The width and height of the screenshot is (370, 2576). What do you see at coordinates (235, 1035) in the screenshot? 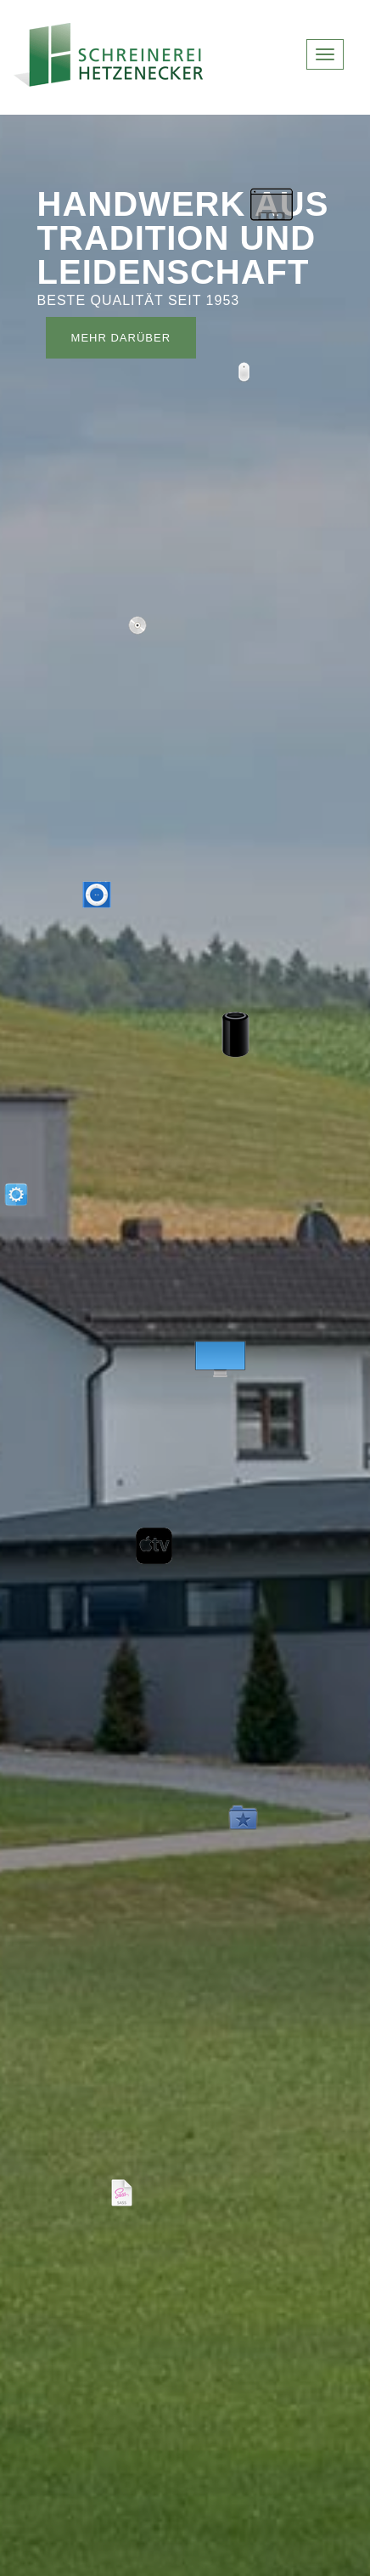
I see `mac pro (2013 cylinder model) device icon` at bounding box center [235, 1035].